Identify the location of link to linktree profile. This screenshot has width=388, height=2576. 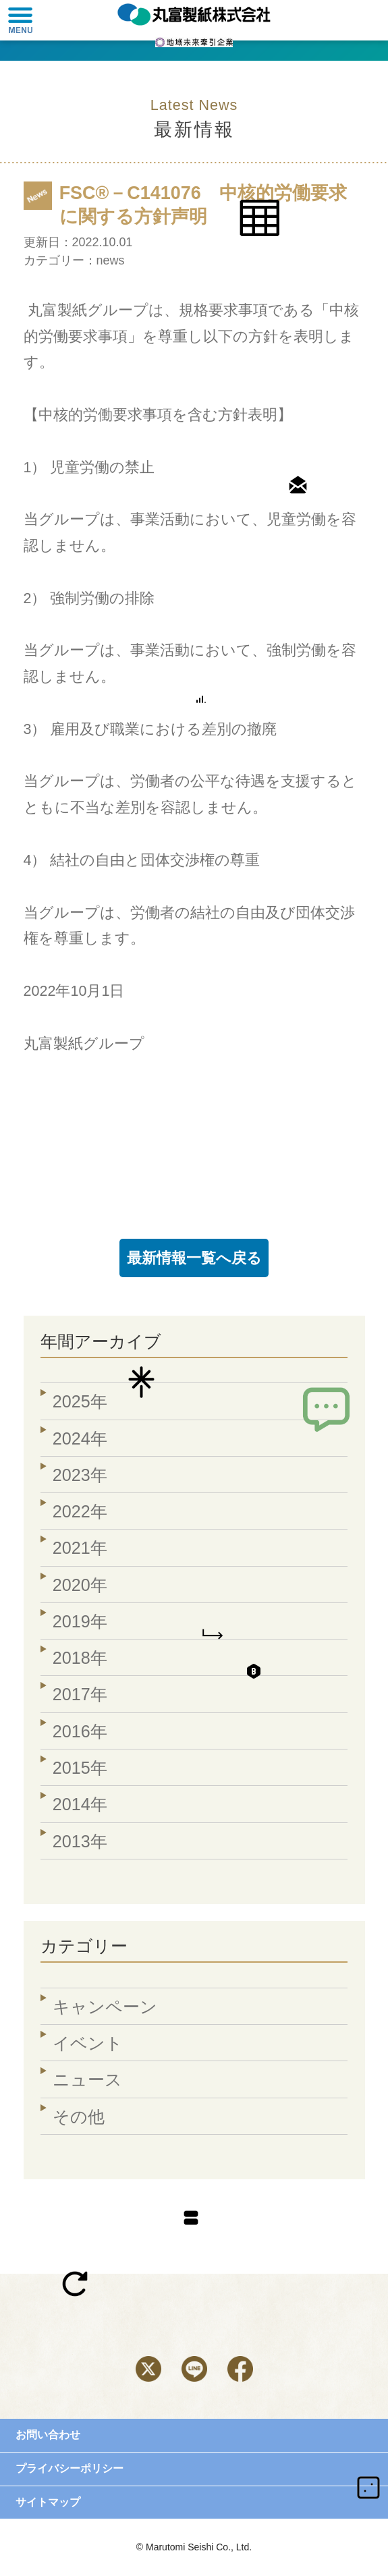
(141, 1382).